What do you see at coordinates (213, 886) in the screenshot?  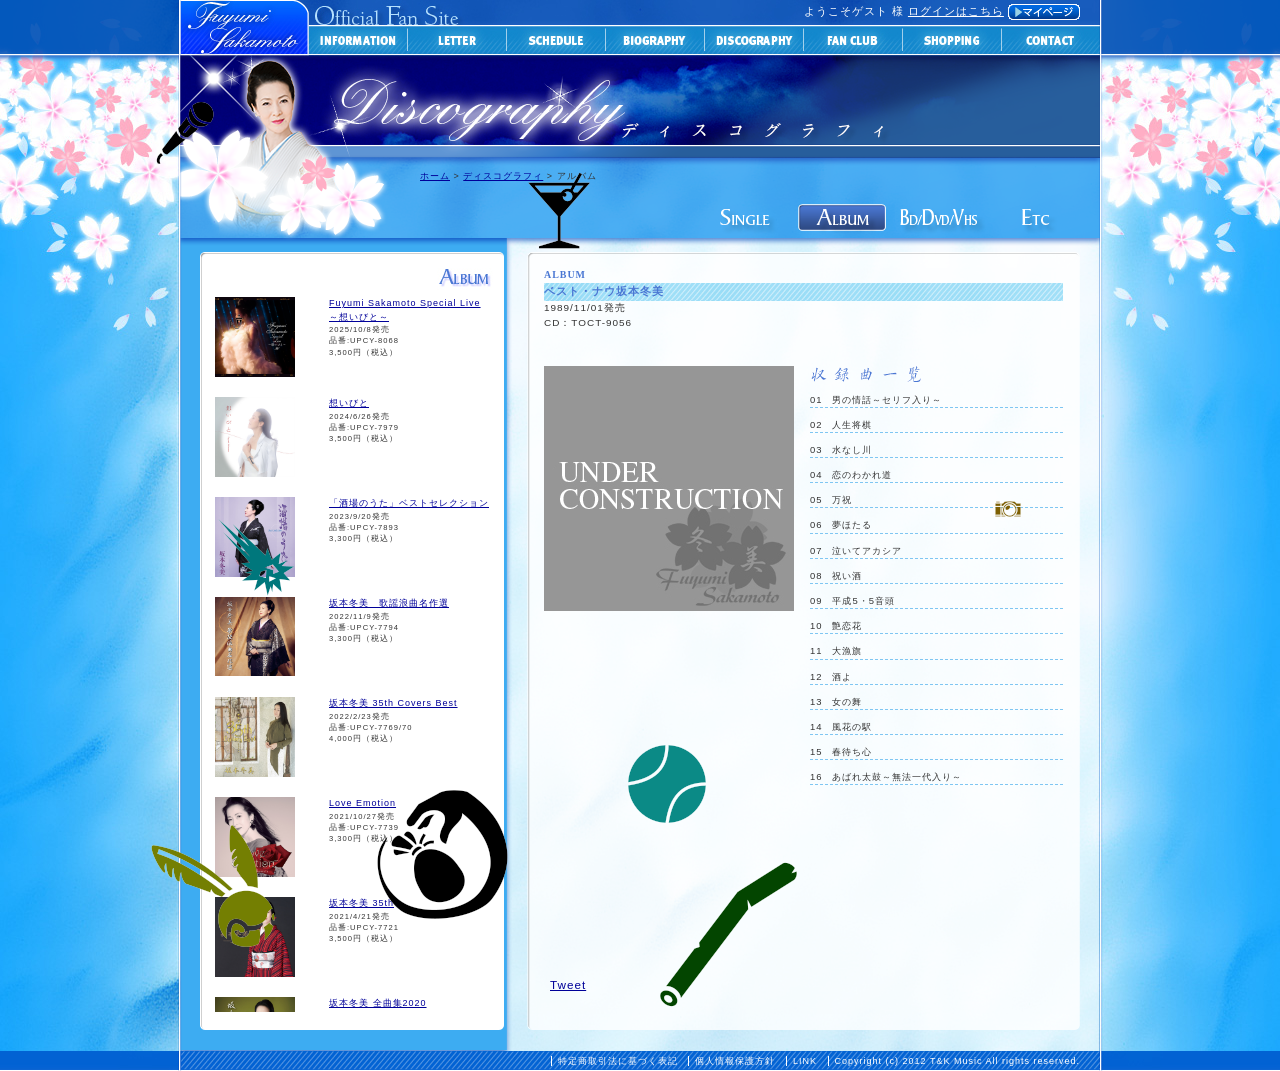 I see `golden snitch icon from Harry Potter quidditch` at bounding box center [213, 886].